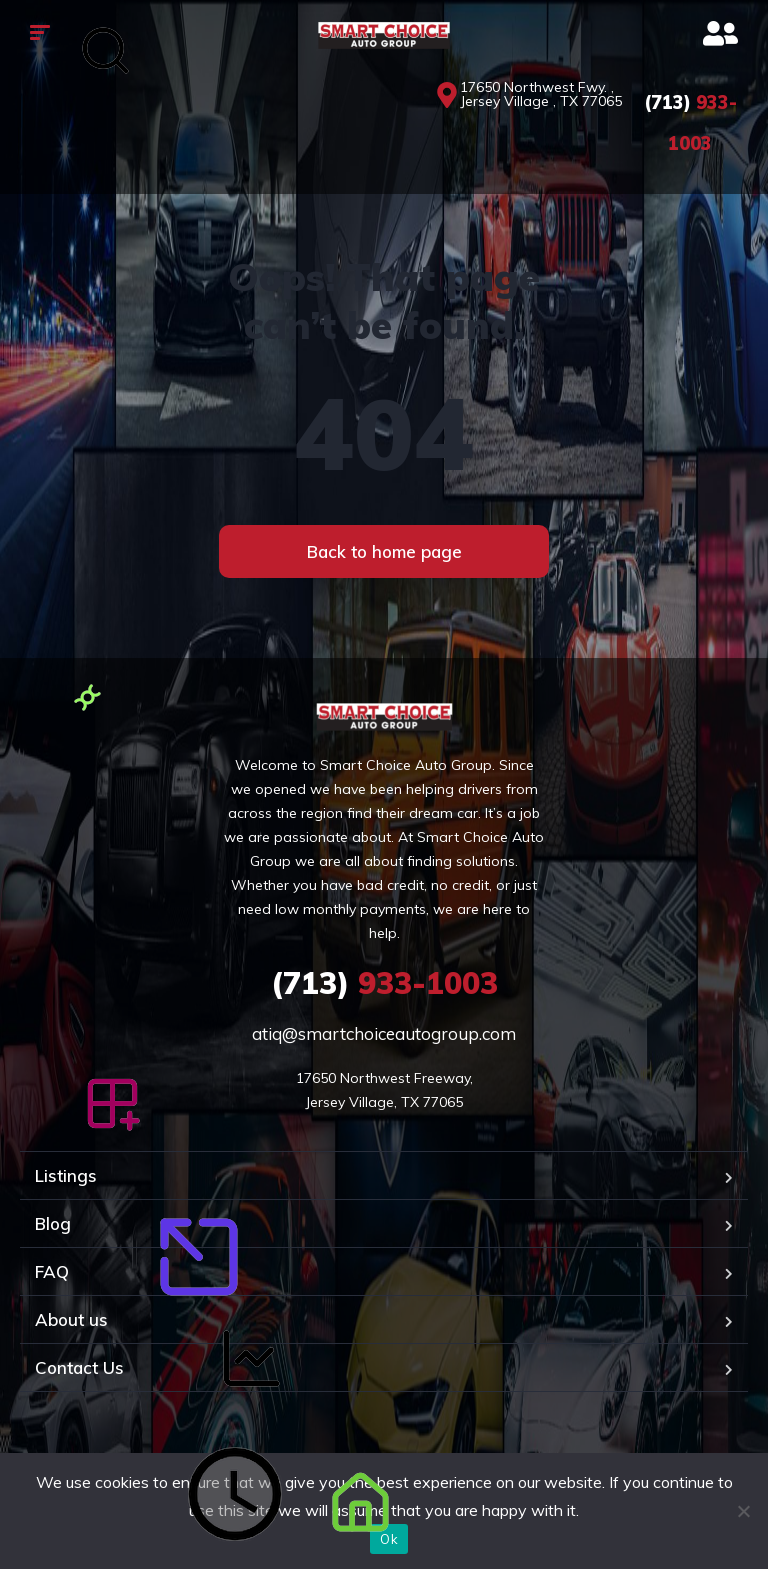 The width and height of the screenshot is (768, 1569). Describe the element at coordinates (199, 1257) in the screenshot. I see `open link in new window` at that location.